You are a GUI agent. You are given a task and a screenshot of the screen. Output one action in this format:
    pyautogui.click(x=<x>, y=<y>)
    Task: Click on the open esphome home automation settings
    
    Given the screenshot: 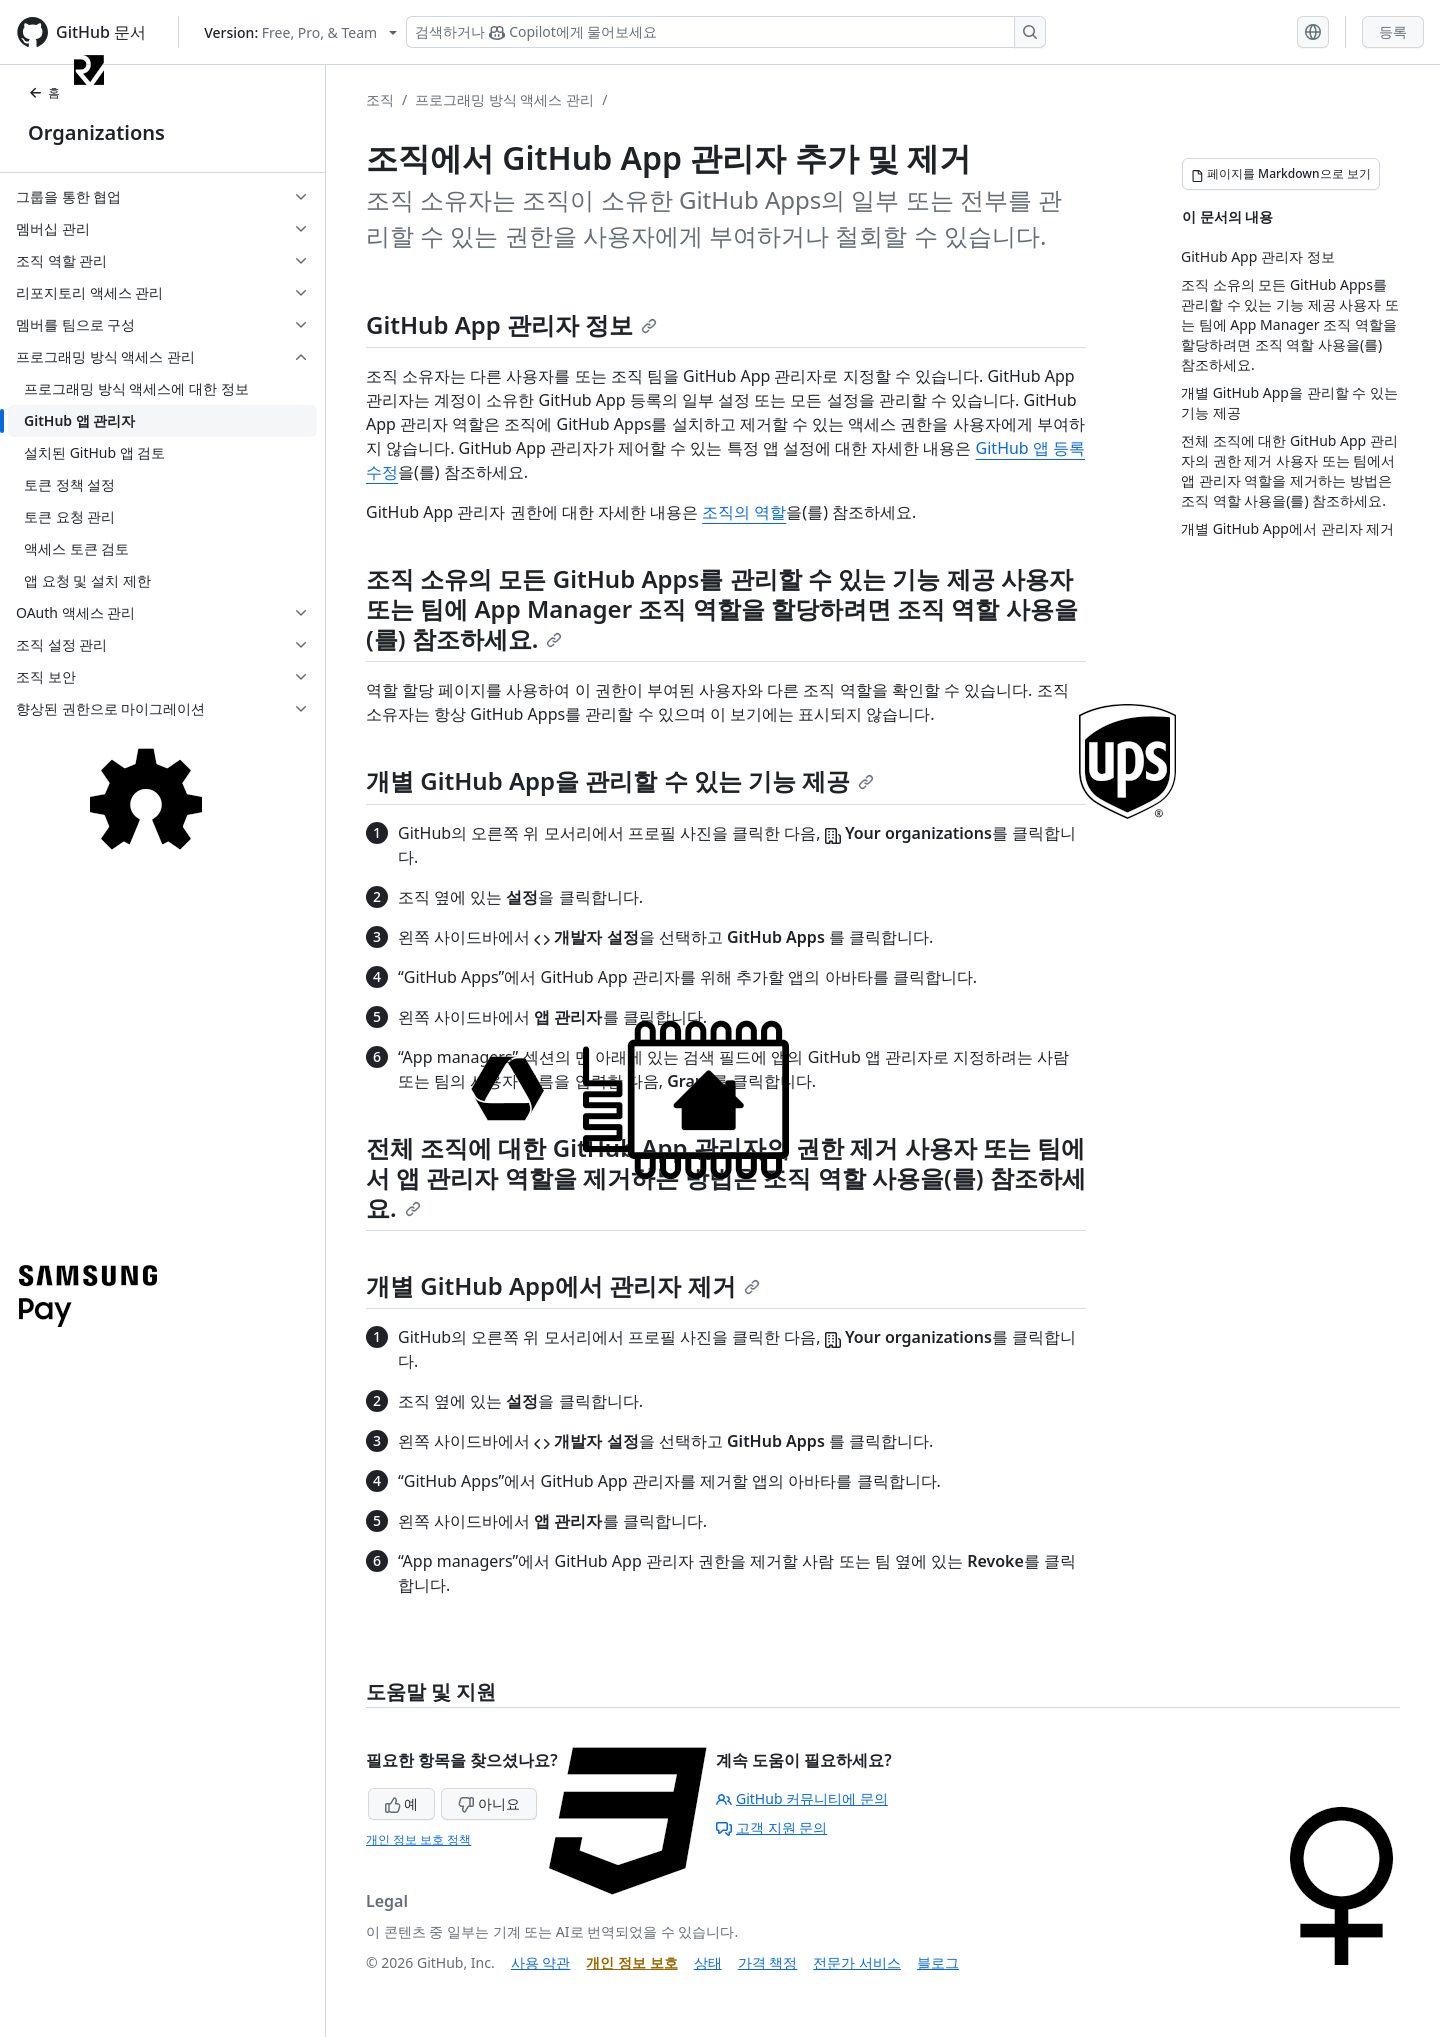 What is the action you would take?
    pyautogui.click(x=686, y=1100)
    